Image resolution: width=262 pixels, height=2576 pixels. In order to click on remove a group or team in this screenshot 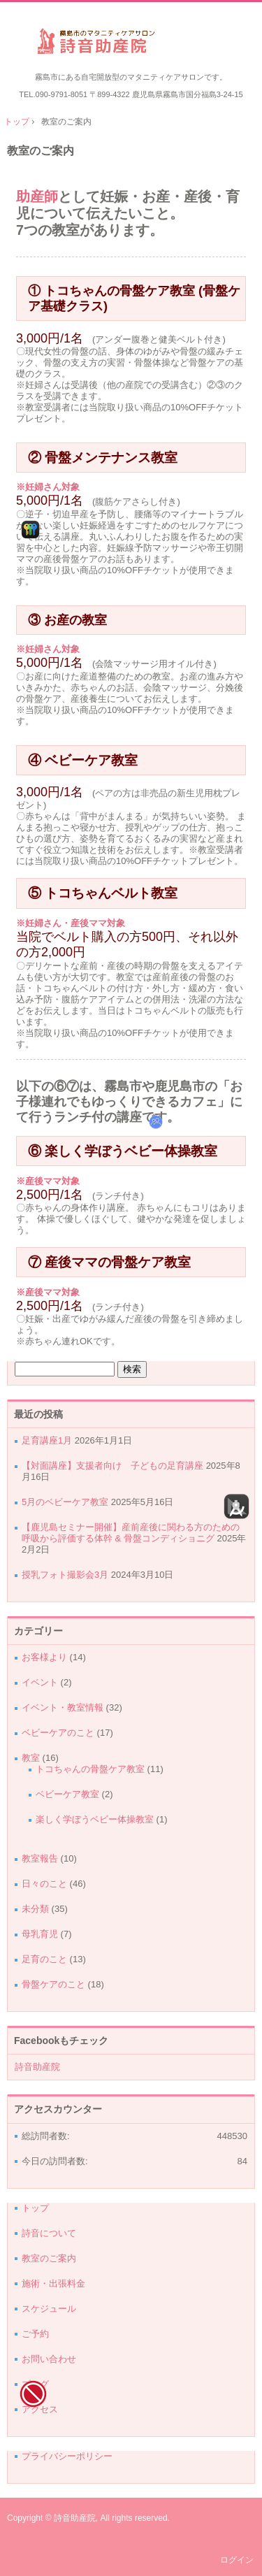, I will do `click(33, 2394)`.